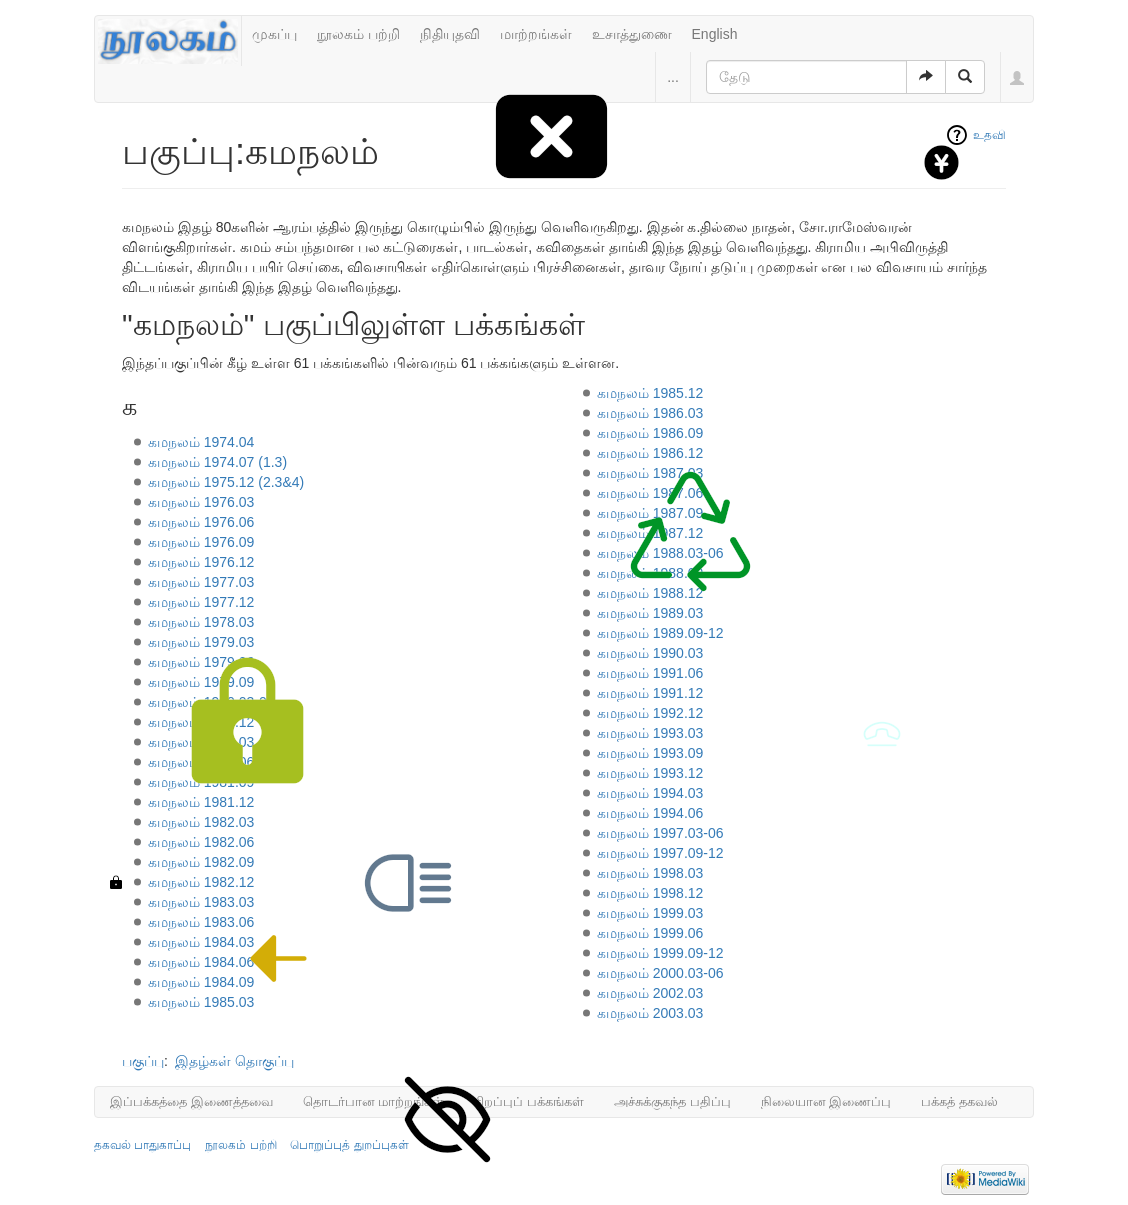 Image resolution: width=1128 pixels, height=1205 pixels. What do you see at coordinates (447, 1119) in the screenshot?
I see `hide password or sensitive content` at bounding box center [447, 1119].